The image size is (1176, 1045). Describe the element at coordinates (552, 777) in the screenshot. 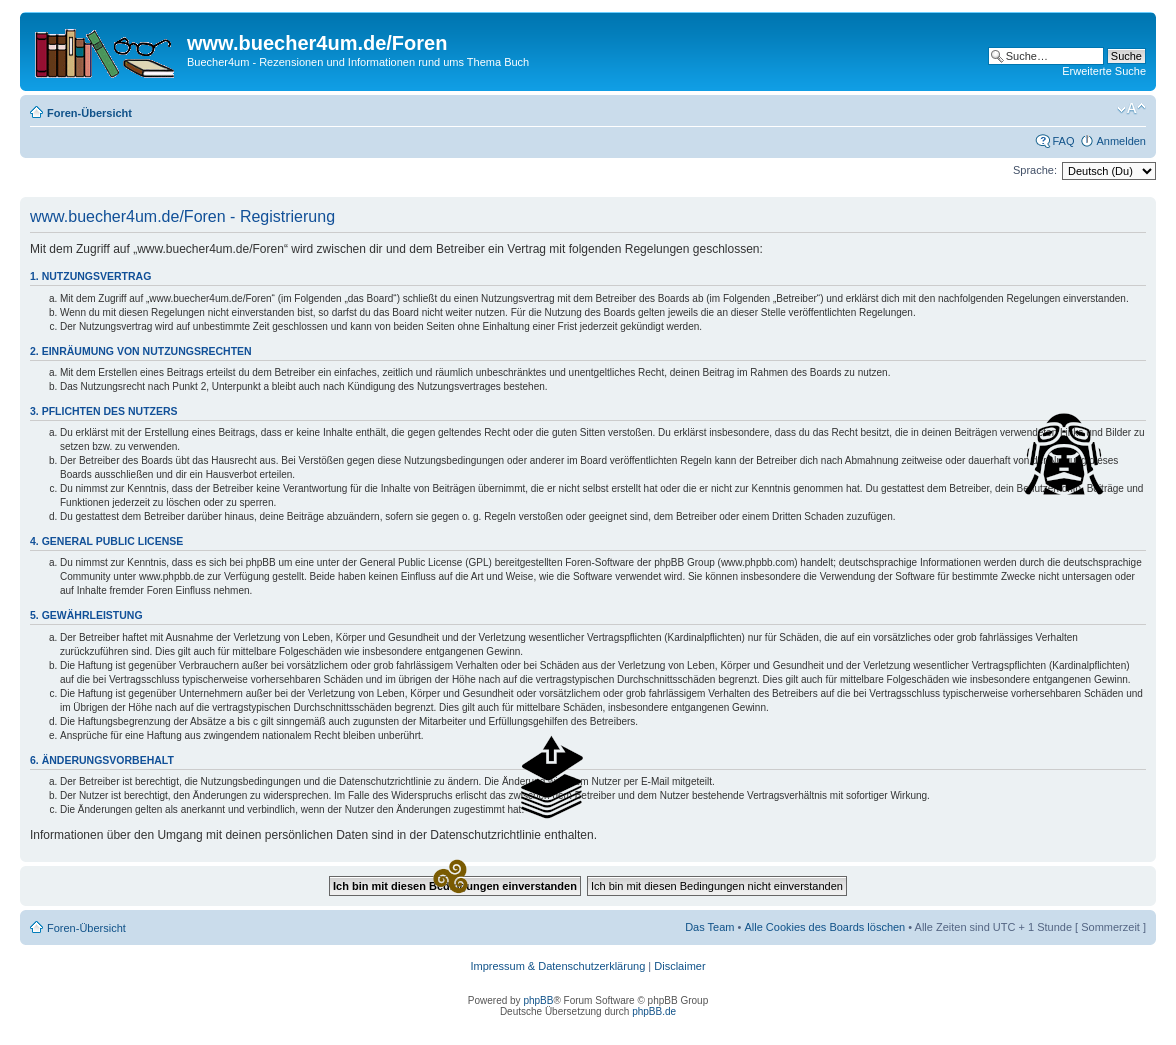

I see `draw a card from the deck` at that location.